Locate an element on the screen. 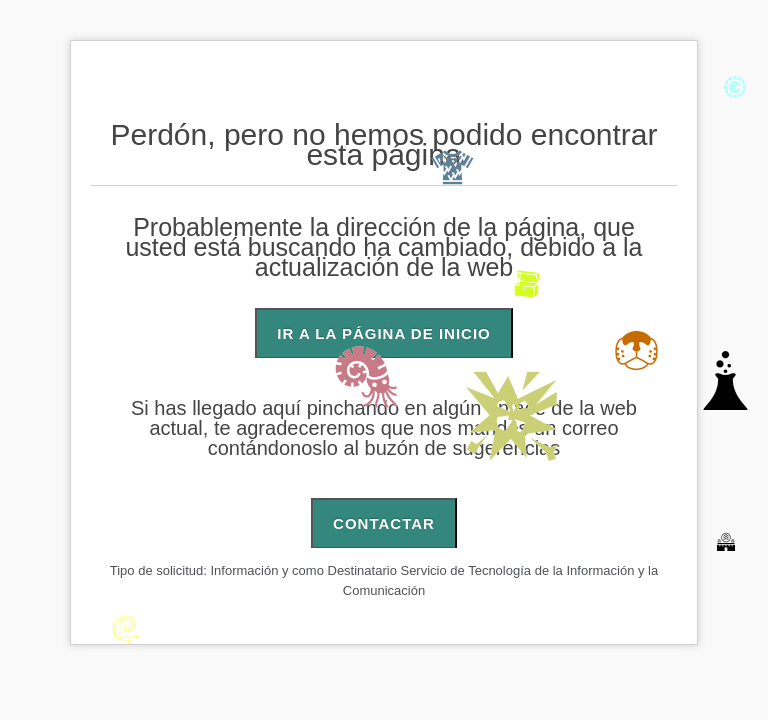 The height and width of the screenshot is (720, 768). equip scale mail armor is located at coordinates (452, 167).